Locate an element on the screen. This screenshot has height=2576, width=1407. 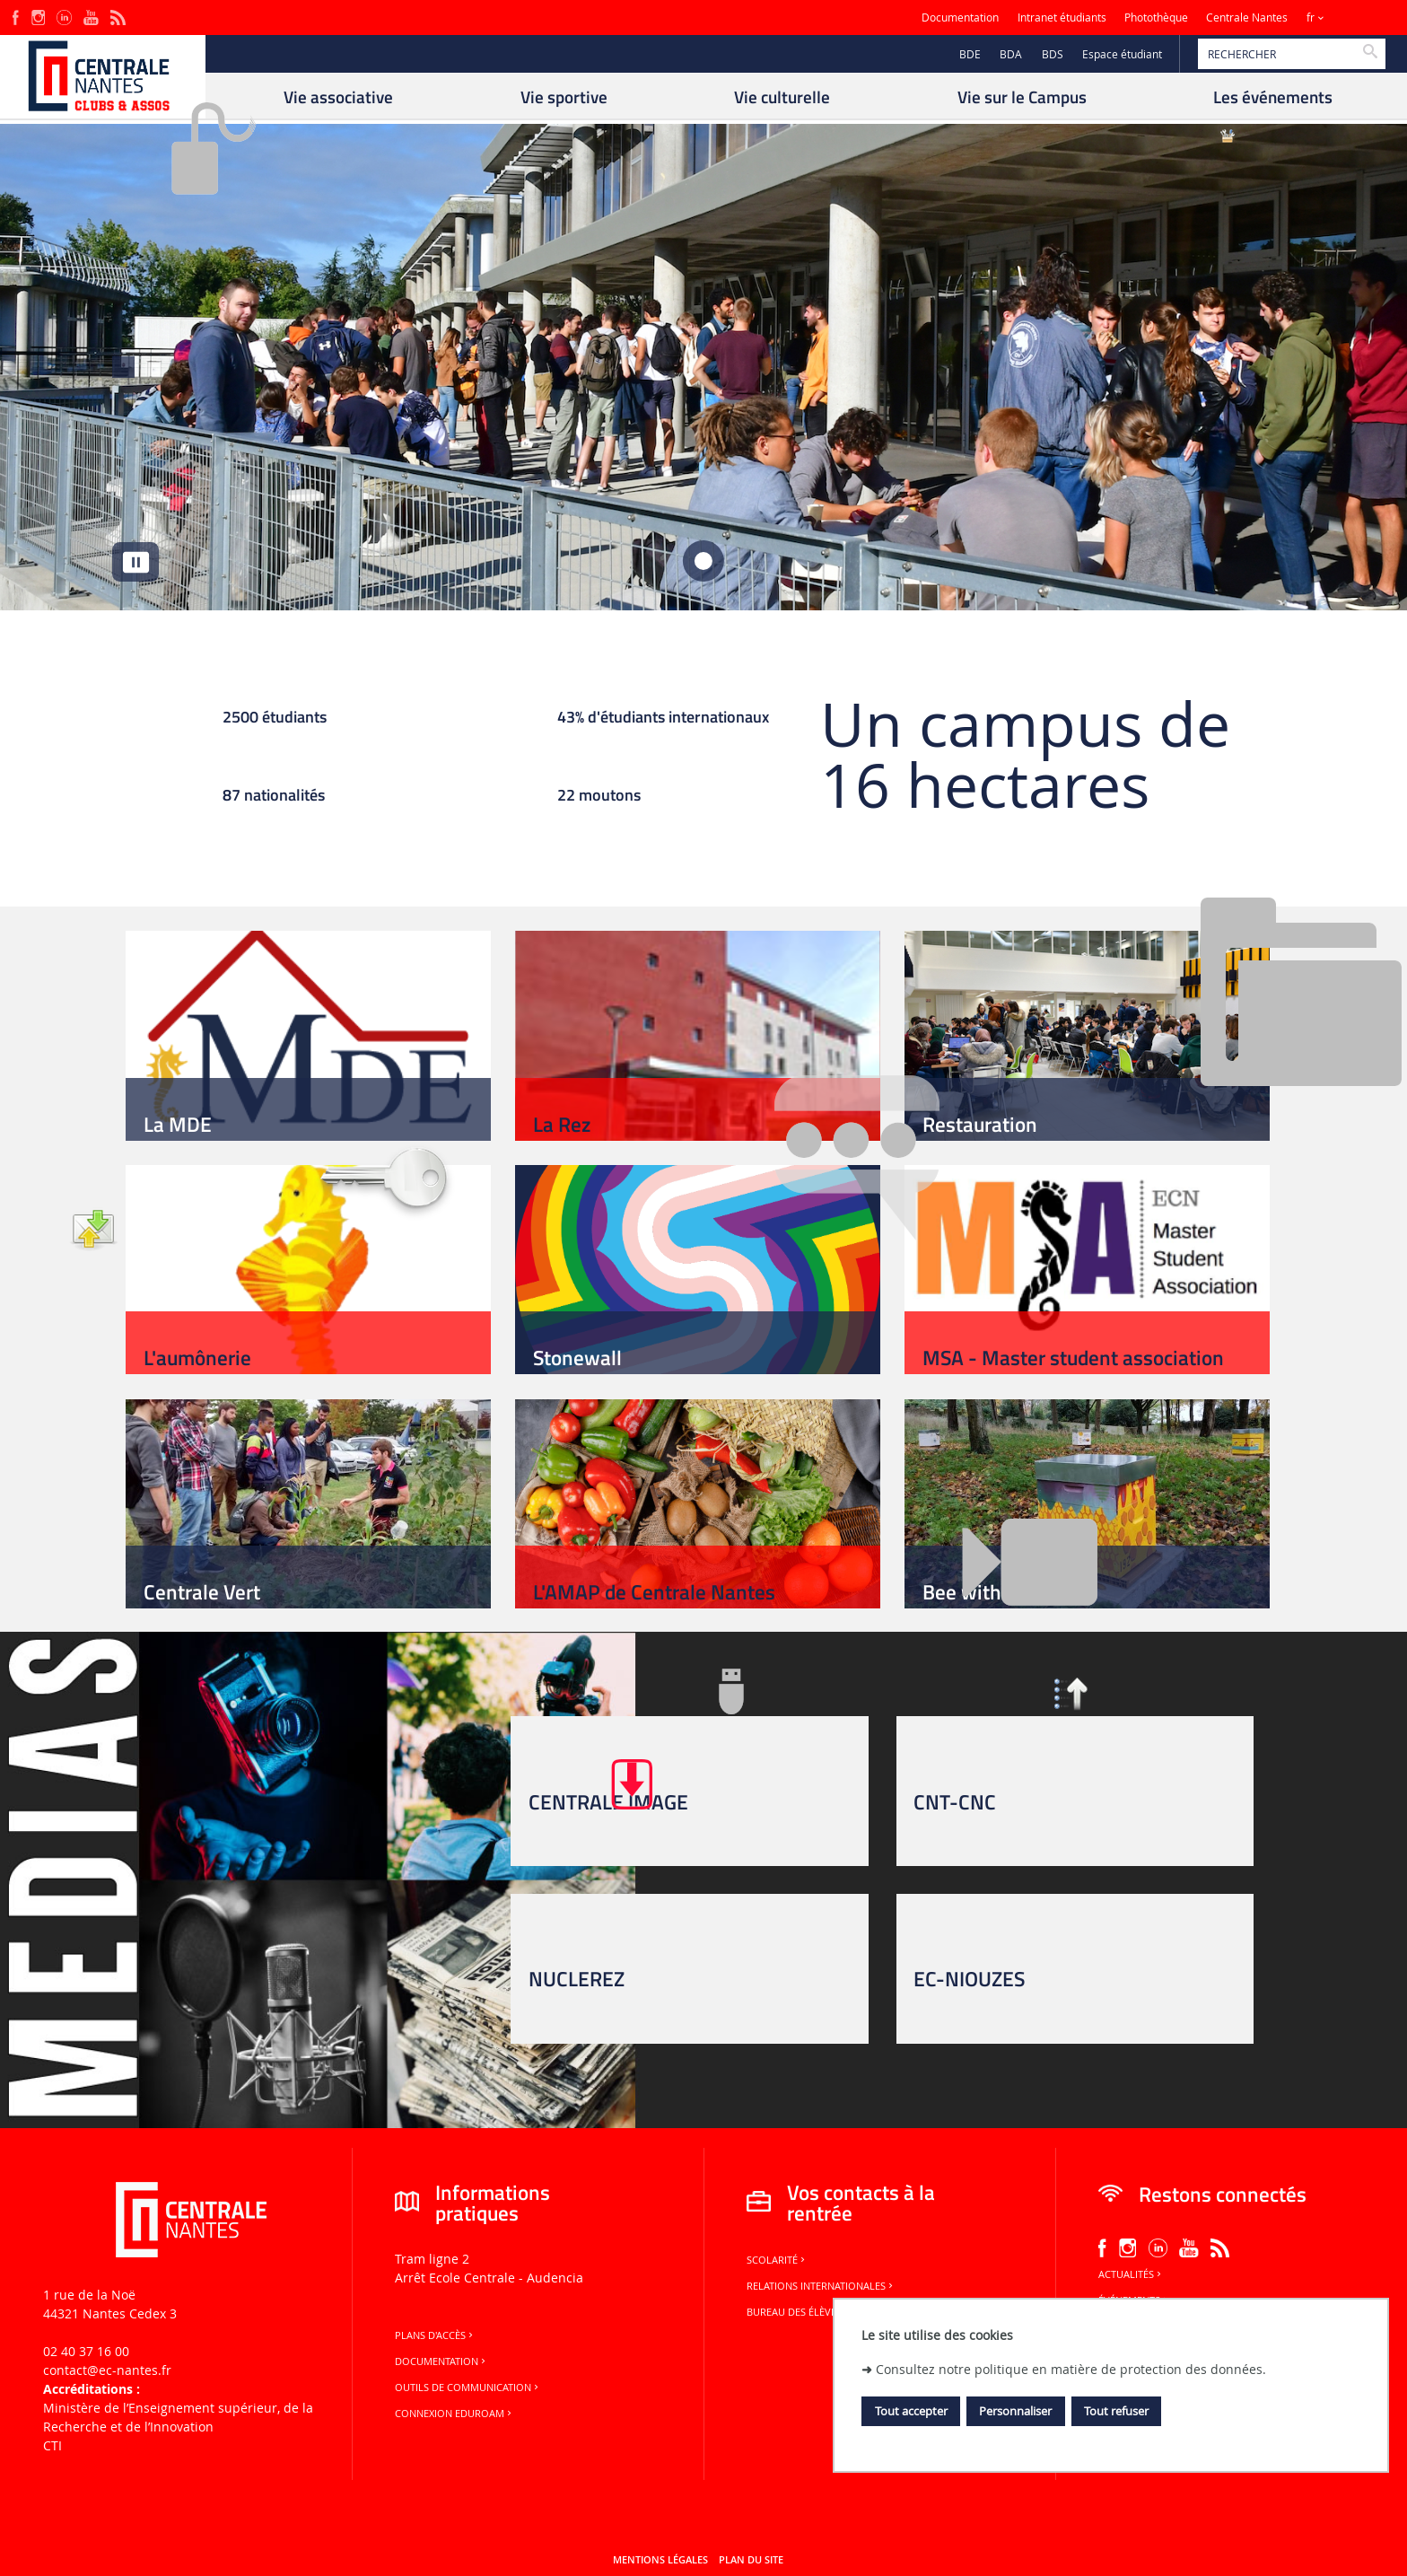
open folder or directory is located at coordinates (1301, 986).